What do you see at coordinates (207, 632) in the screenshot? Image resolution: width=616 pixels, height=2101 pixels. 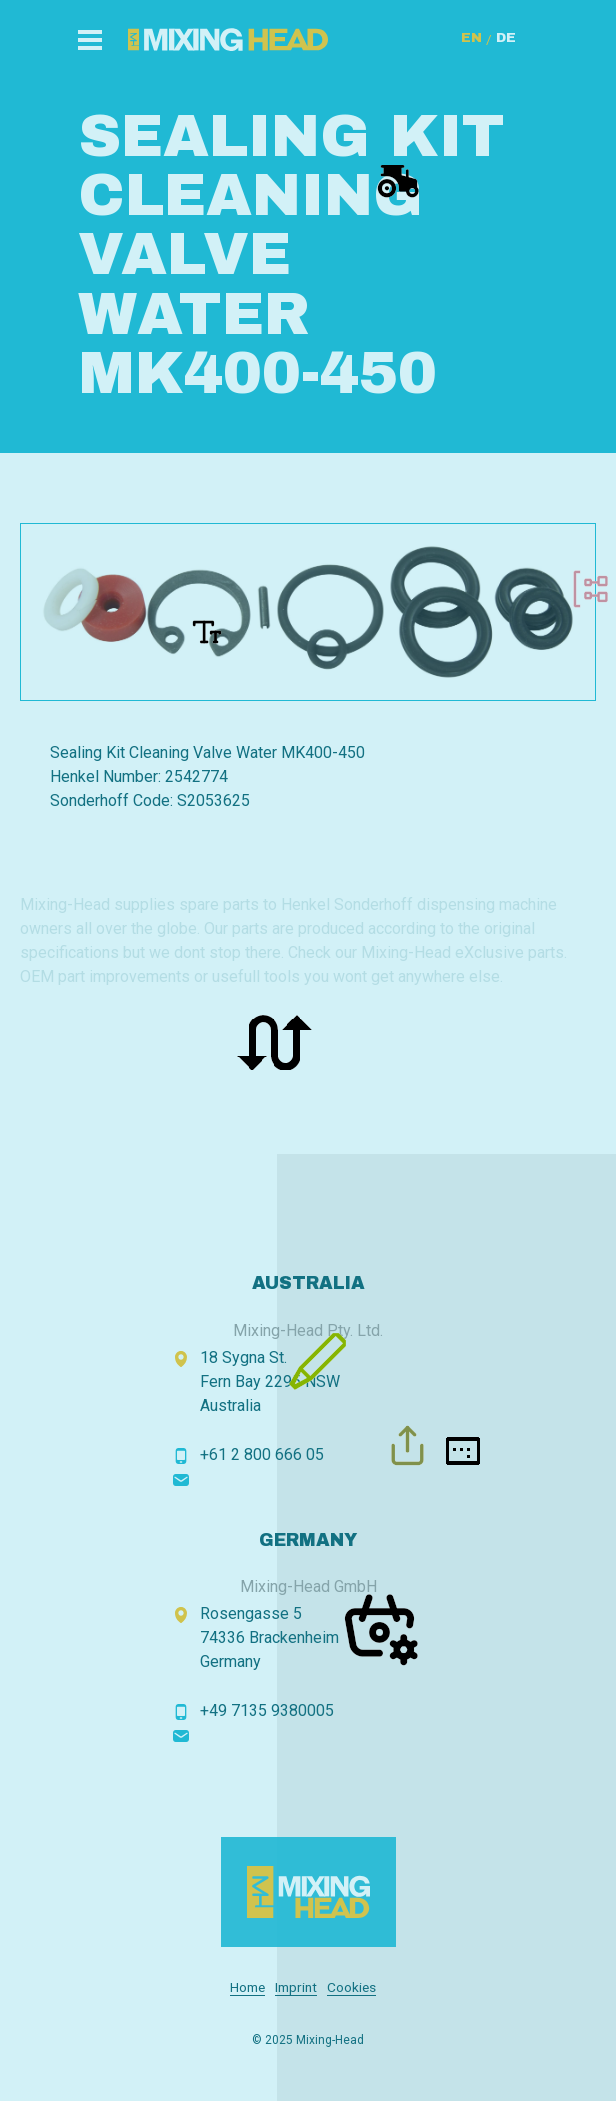 I see `adjust font size settings` at bounding box center [207, 632].